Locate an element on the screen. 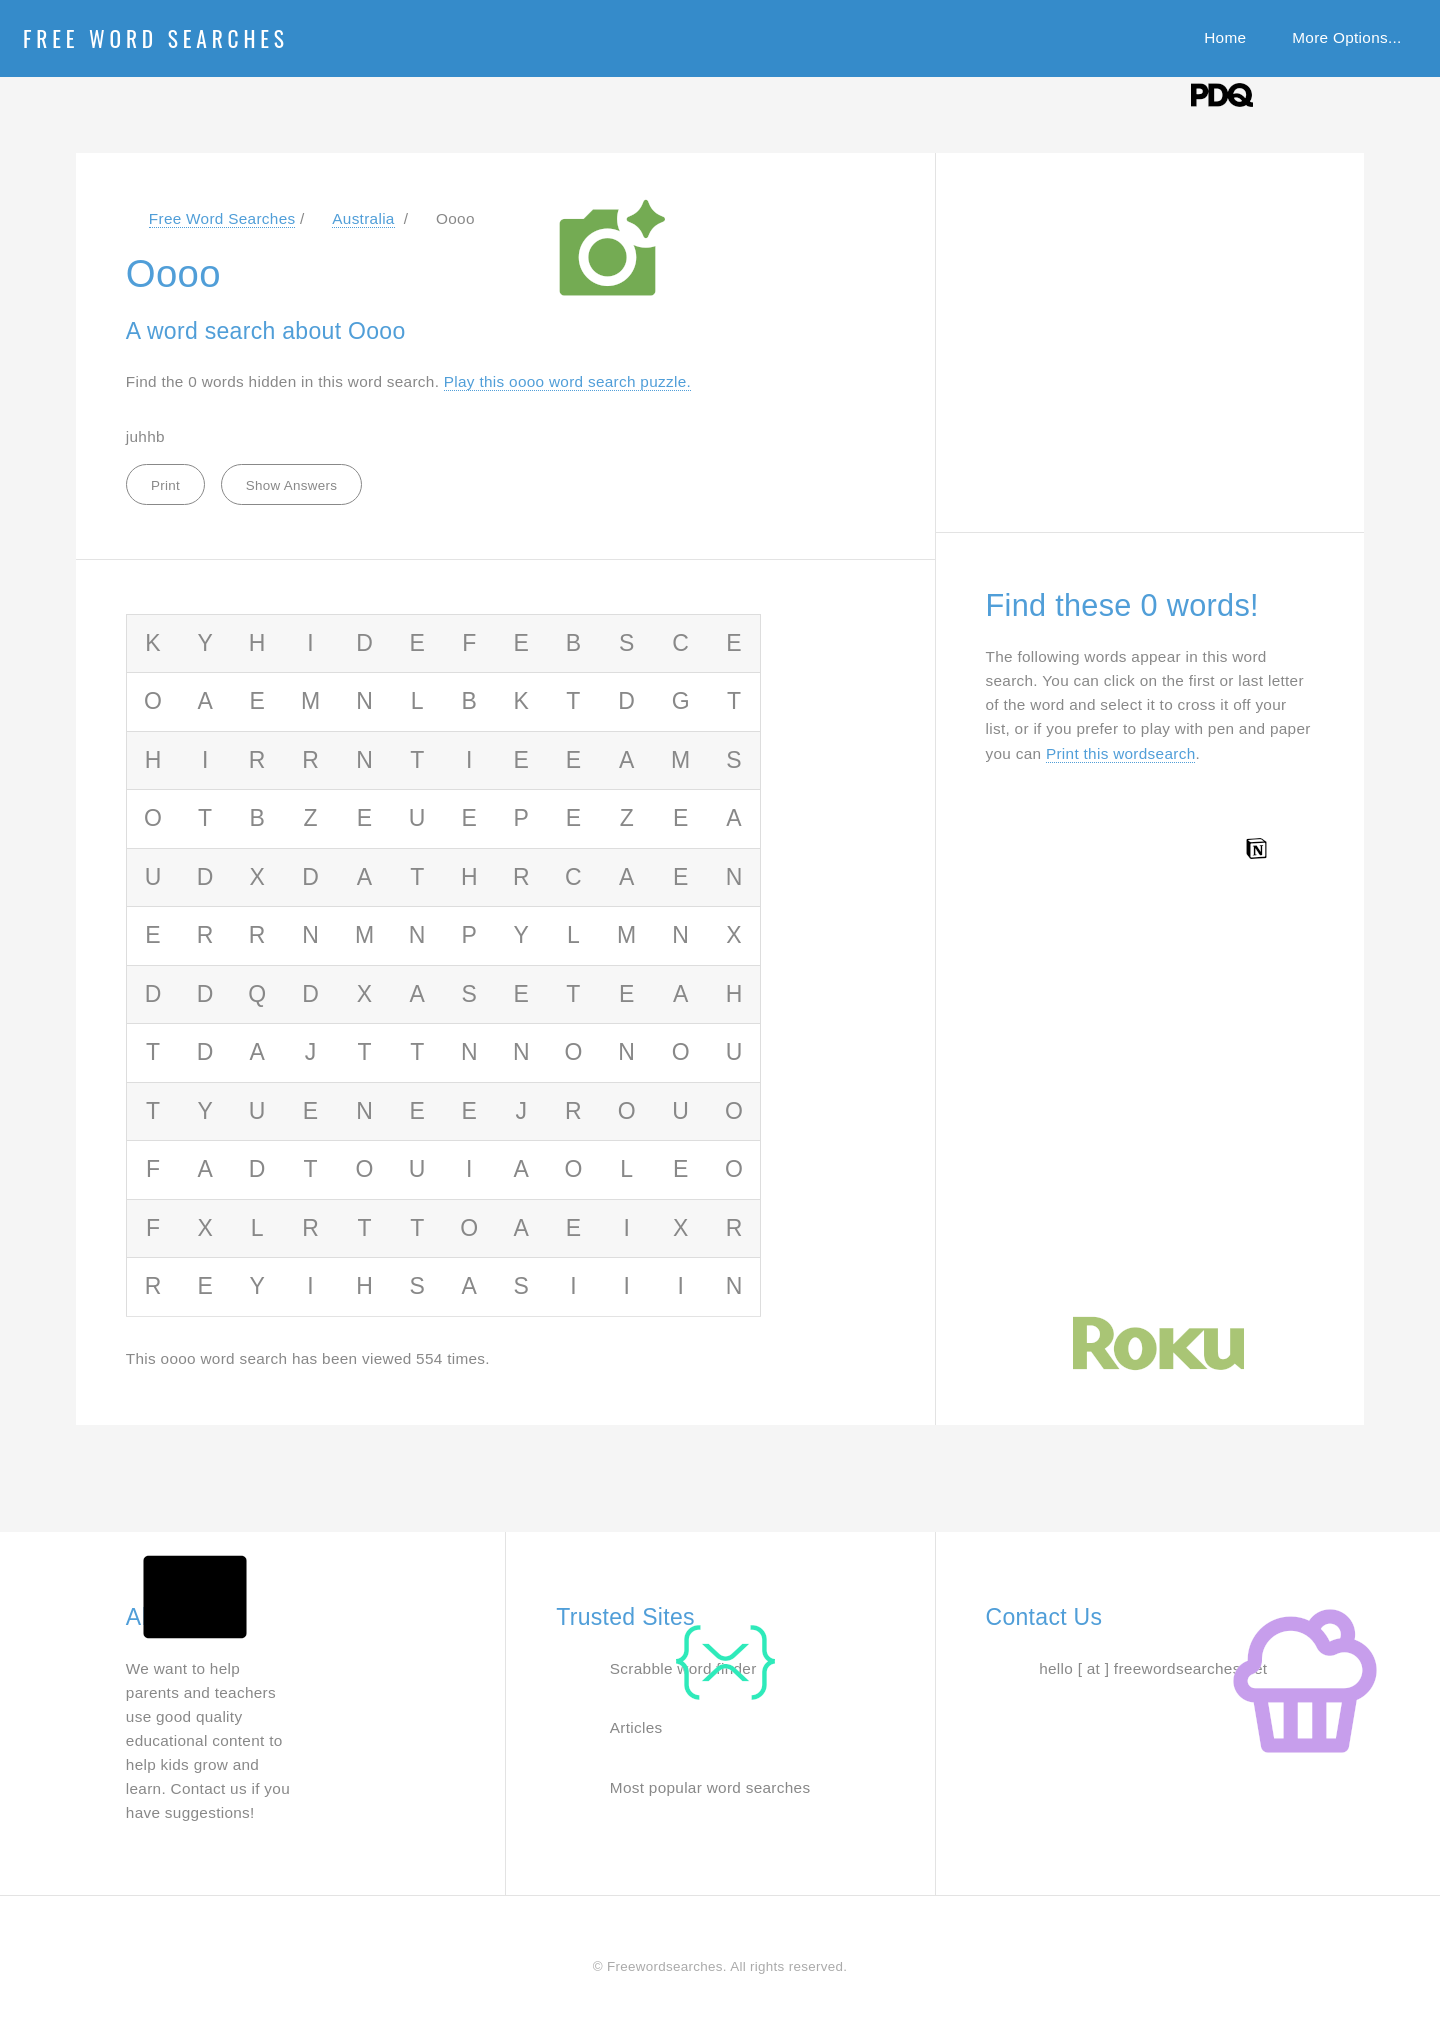 Image resolution: width=1440 pixels, height=2037 pixels. XRP cryptocurrency logo is located at coordinates (725, 1662).